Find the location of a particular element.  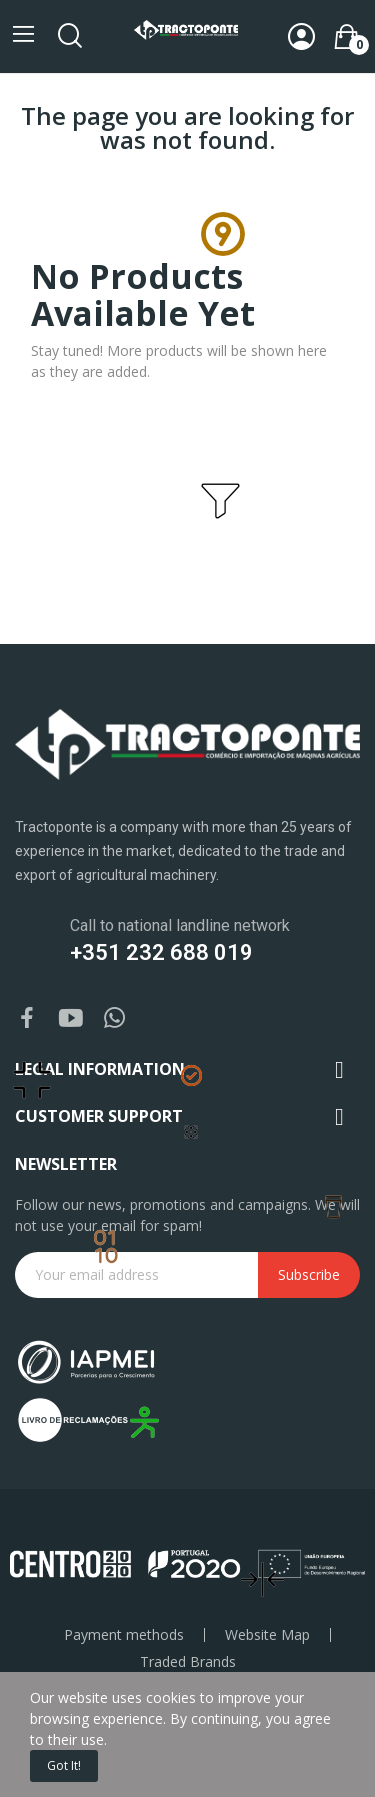

filter or sort content is located at coordinates (220, 499).